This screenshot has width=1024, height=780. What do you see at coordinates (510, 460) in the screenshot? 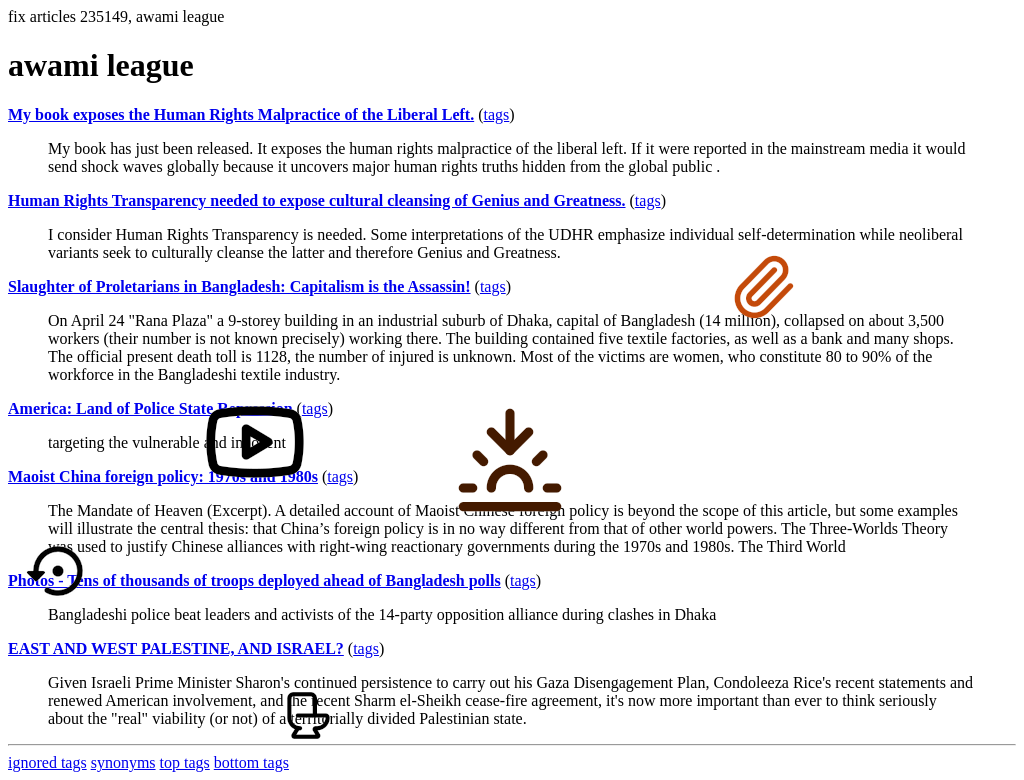
I see `set display to evening or night mode` at bounding box center [510, 460].